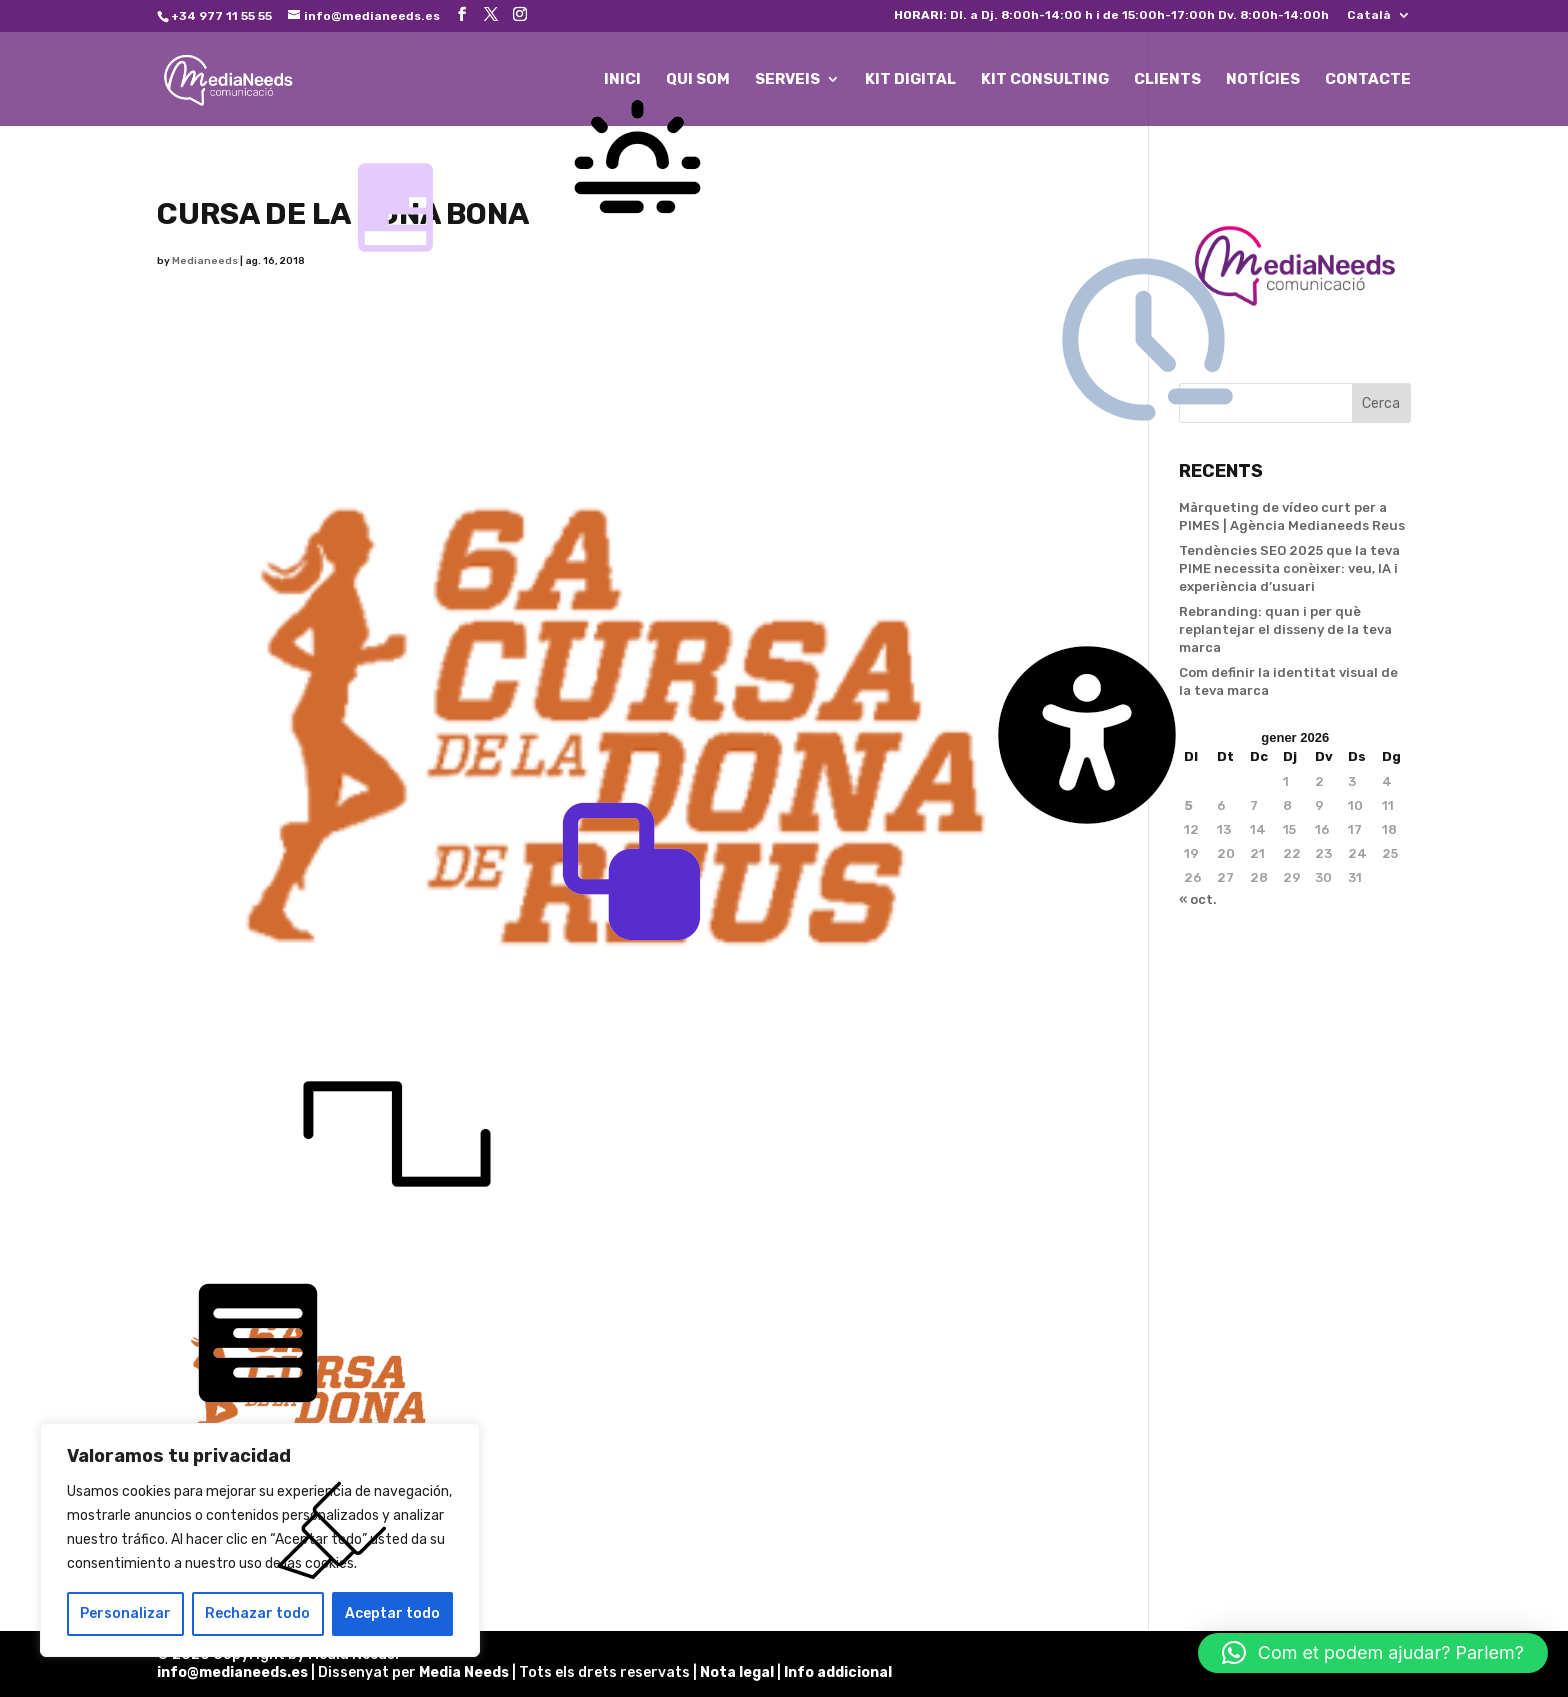 Image resolution: width=1568 pixels, height=1697 pixels. I want to click on align text to the right, so click(258, 1343).